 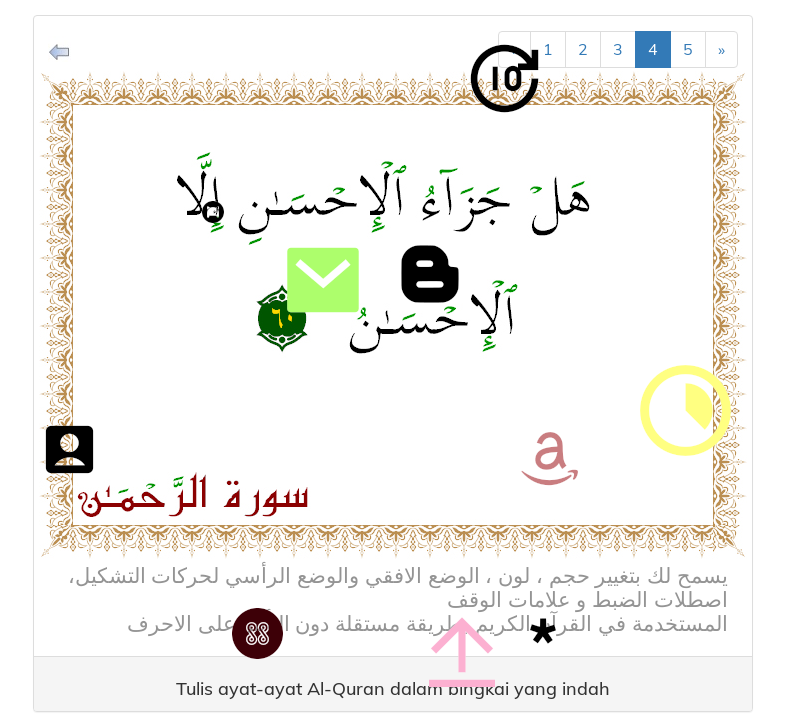 What do you see at coordinates (430, 274) in the screenshot?
I see `open blogger app` at bounding box center [430, 274].